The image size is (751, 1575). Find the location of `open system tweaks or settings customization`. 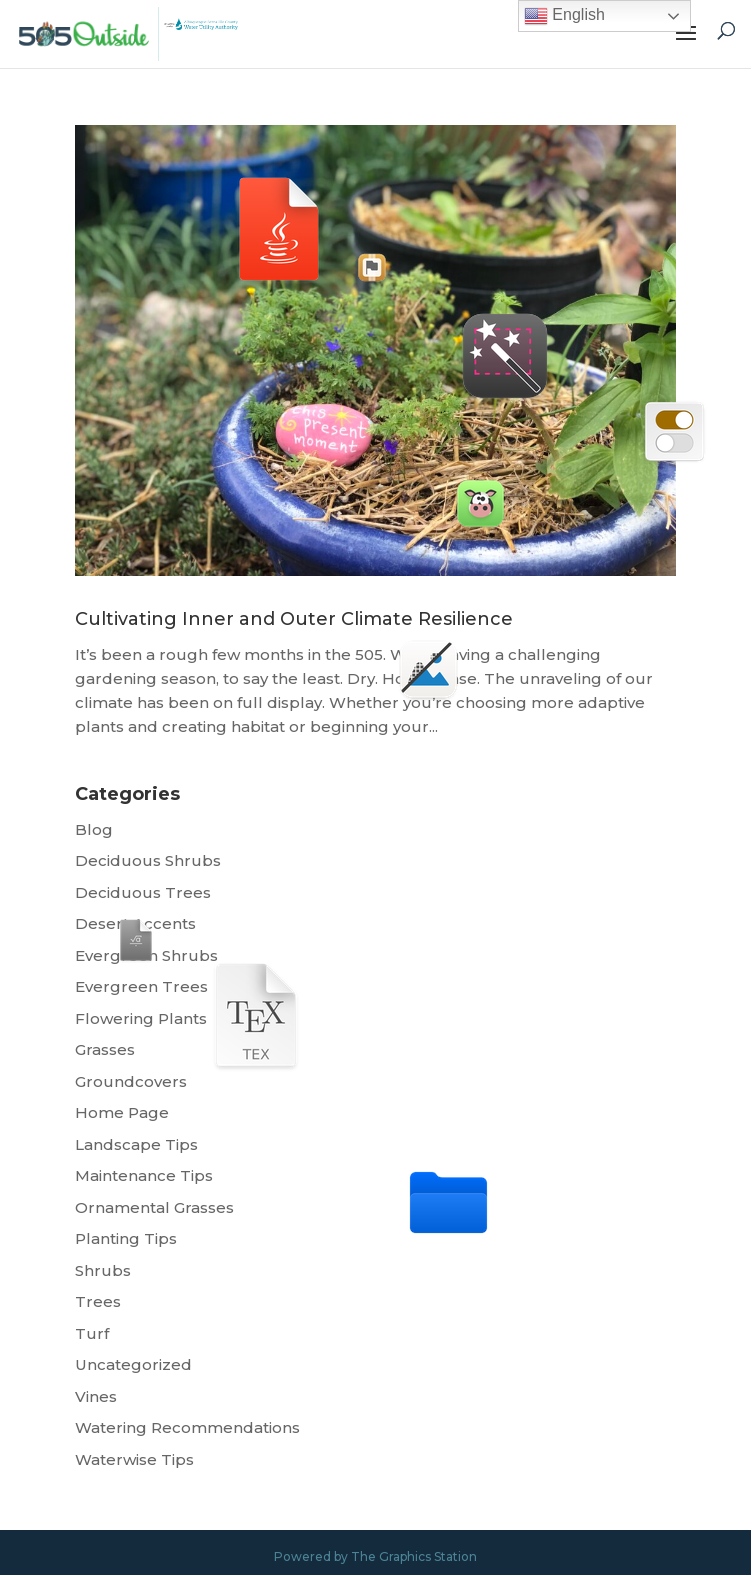

open system tweaks or settings customization is located at coordinates (674, 431).